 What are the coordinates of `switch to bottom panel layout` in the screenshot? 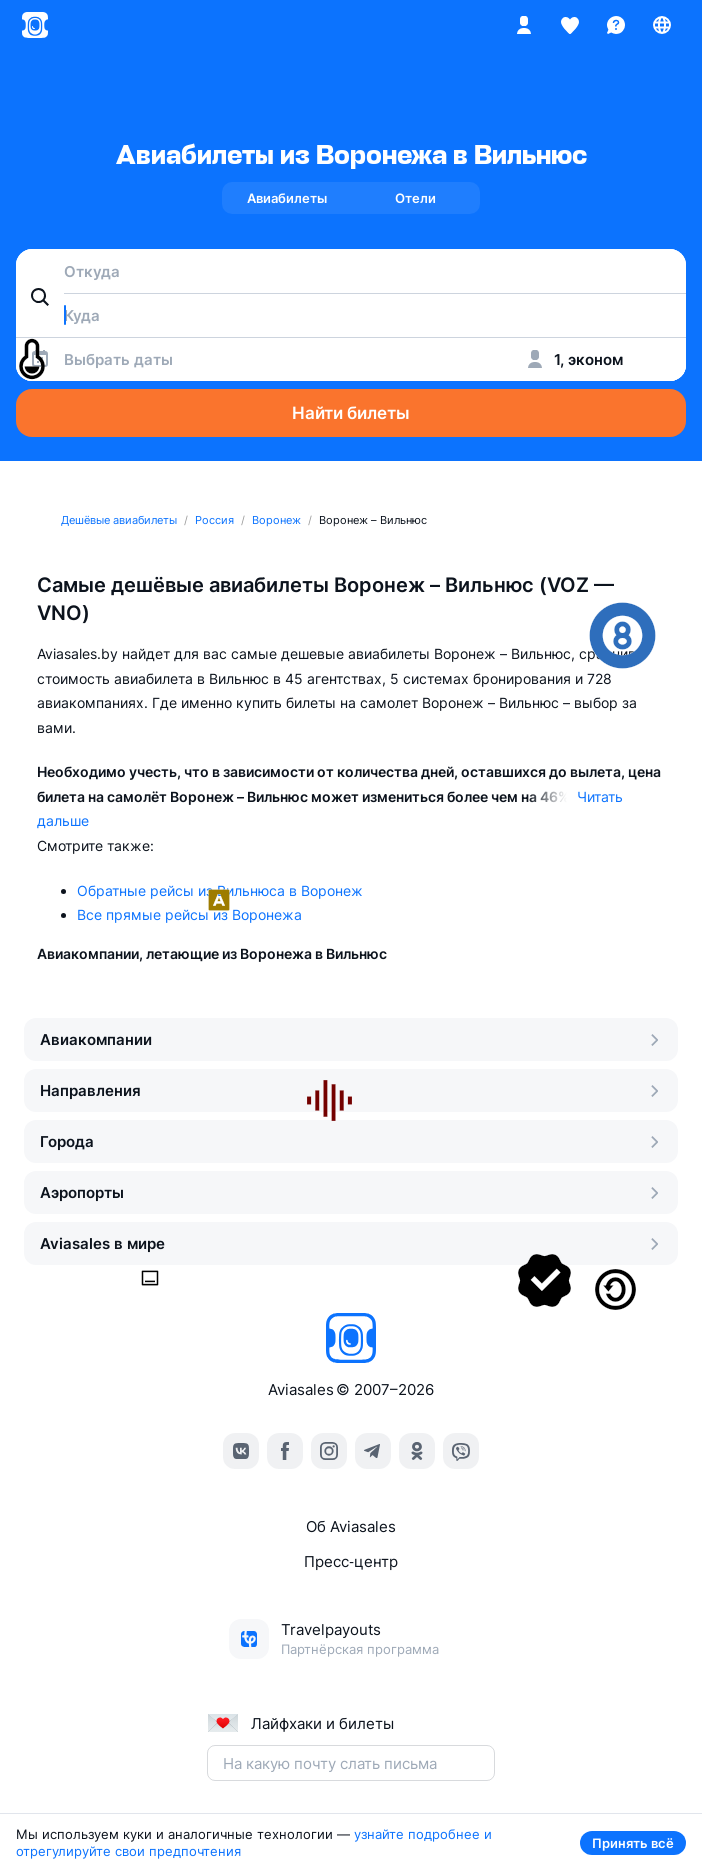 It's located at (150, 1278).